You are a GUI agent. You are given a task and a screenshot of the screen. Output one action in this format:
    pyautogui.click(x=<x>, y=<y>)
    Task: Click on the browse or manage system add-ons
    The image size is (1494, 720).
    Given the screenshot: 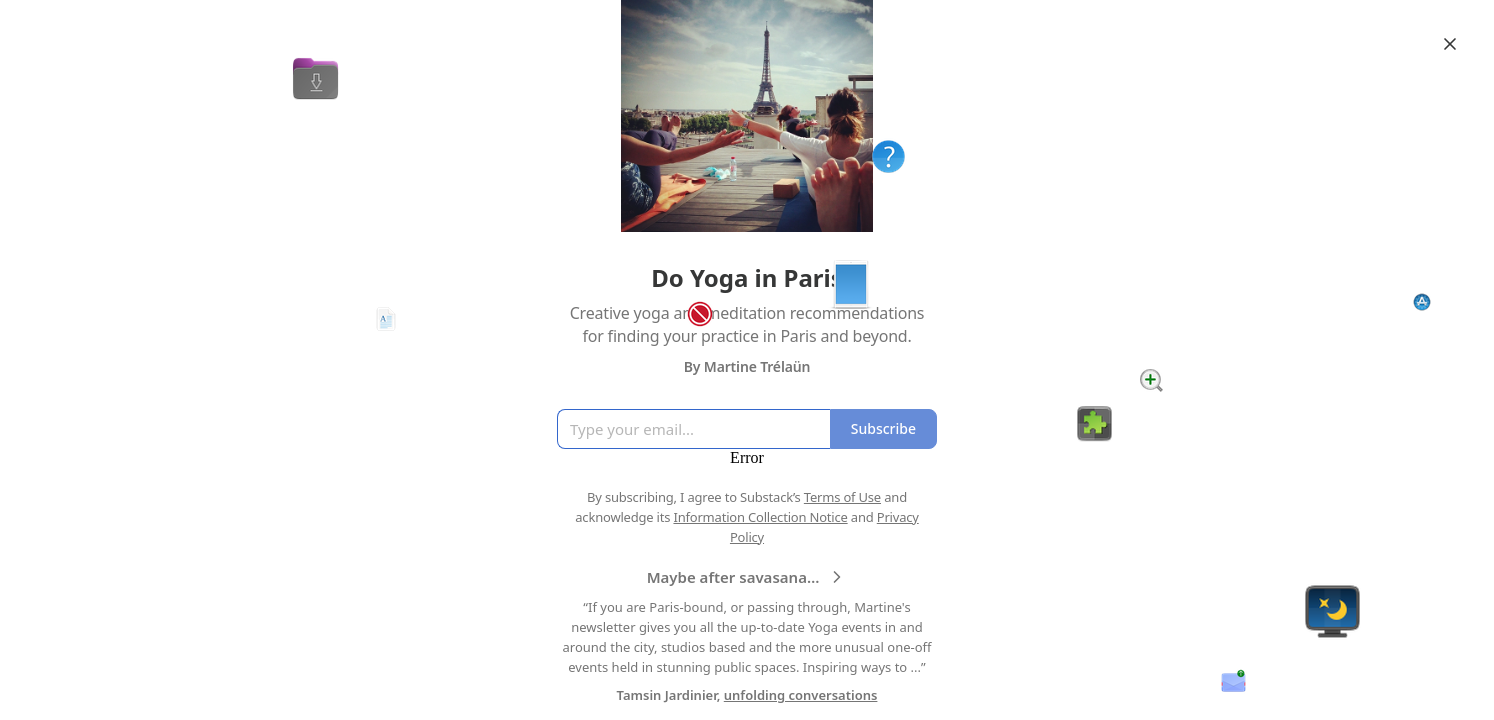 What is the action you would take?
    pyautogui.click(x=1094, y=423)
    